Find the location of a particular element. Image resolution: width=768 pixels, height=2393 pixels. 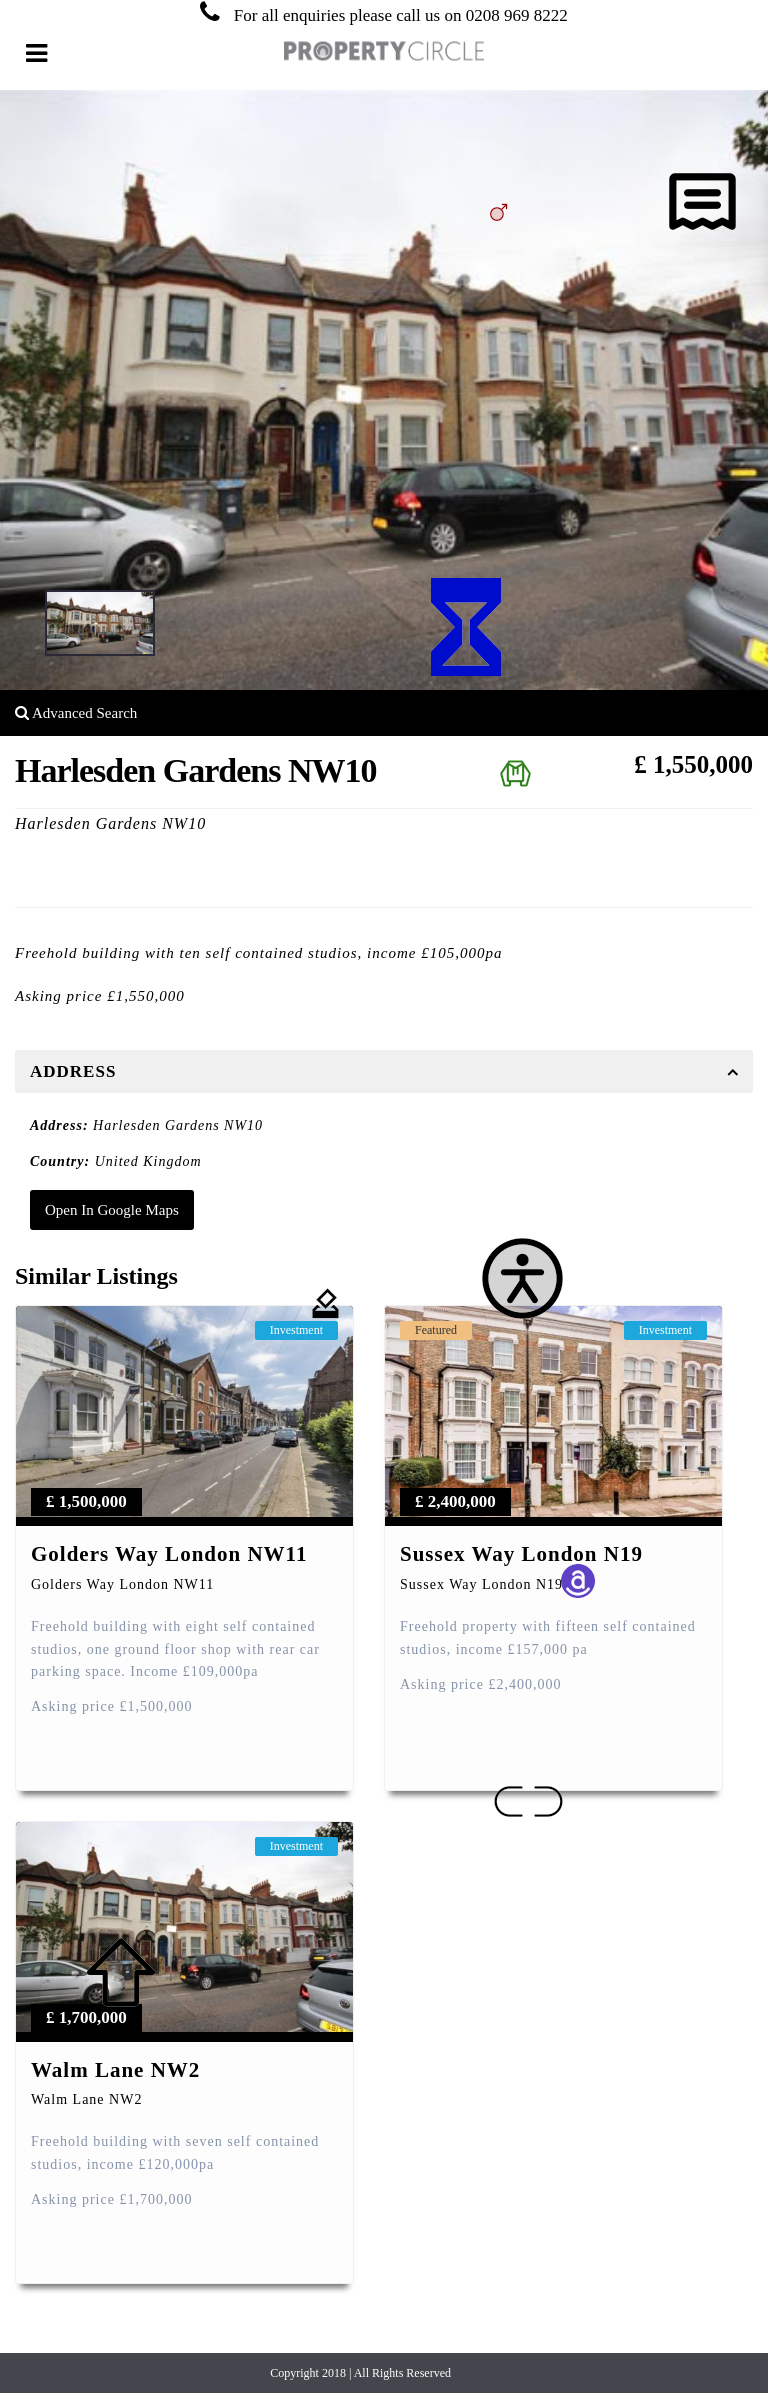

view purchase receipt or transaction history is located at coordinates (702, 201).